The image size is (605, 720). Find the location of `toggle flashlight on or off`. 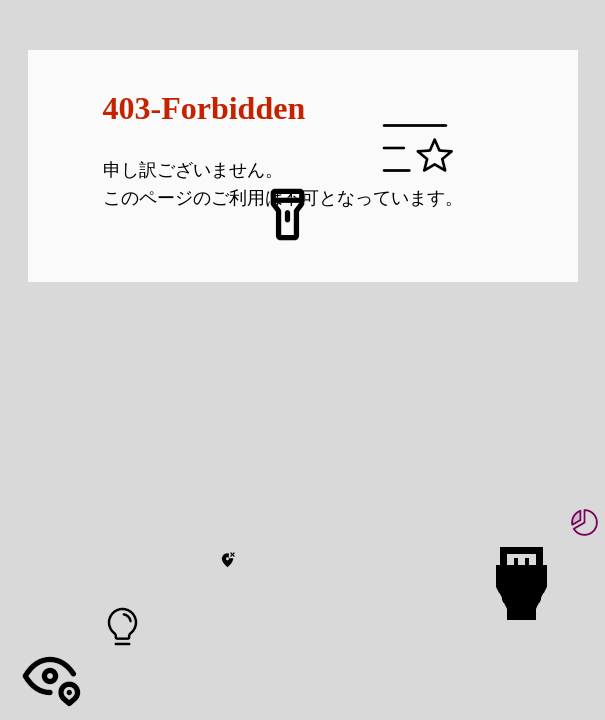

toggle flashlight on or off is located at coordinates (287, 214).